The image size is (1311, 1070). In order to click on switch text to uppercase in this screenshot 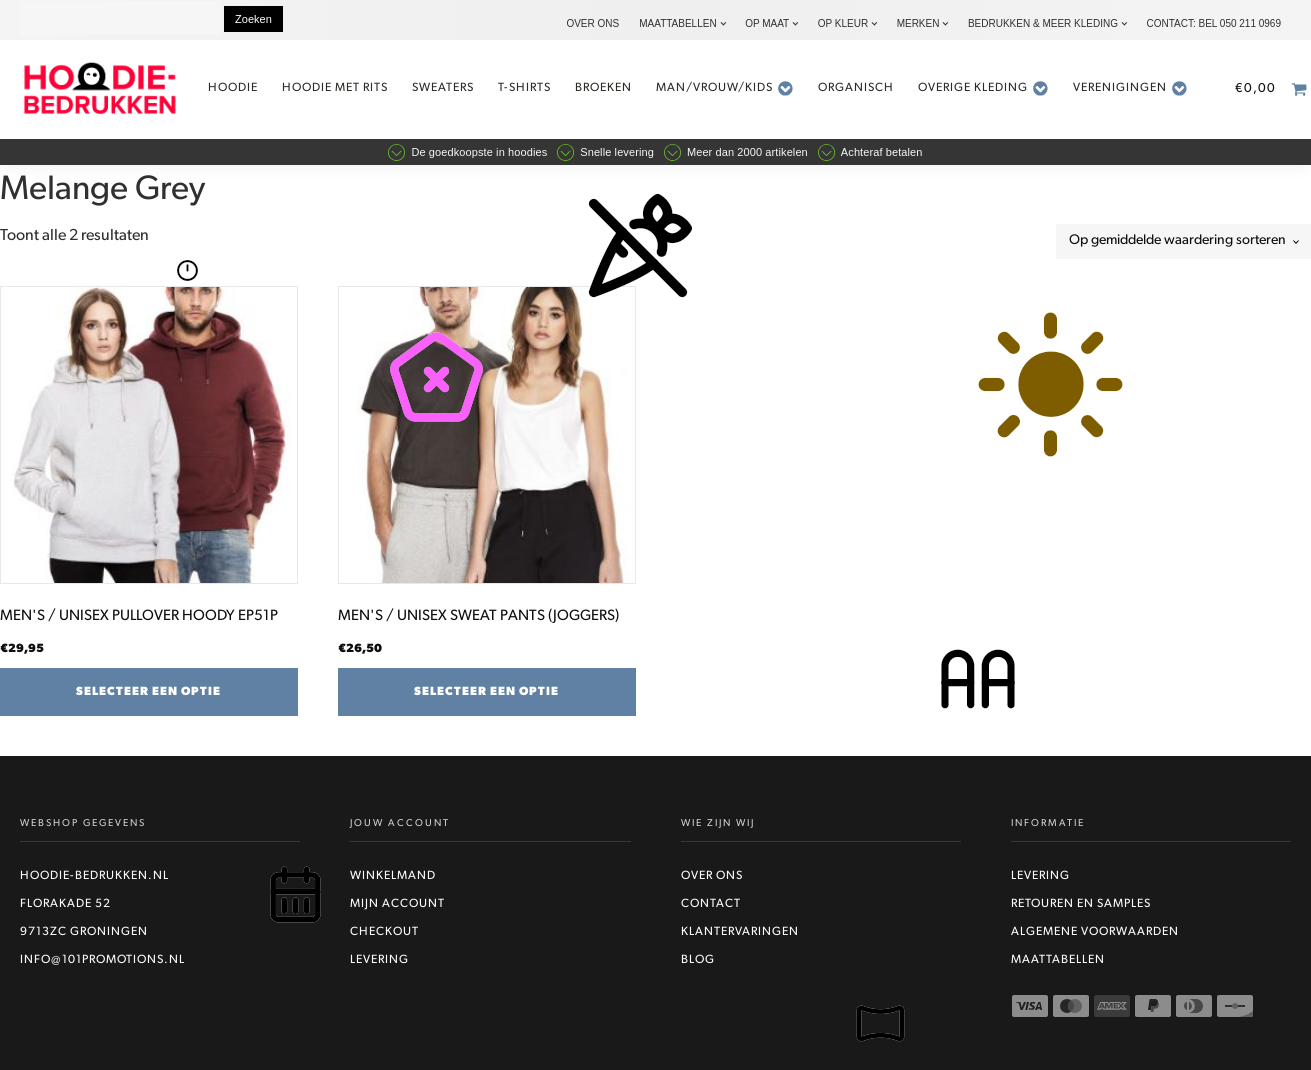, I will do `click(978, 679)`.